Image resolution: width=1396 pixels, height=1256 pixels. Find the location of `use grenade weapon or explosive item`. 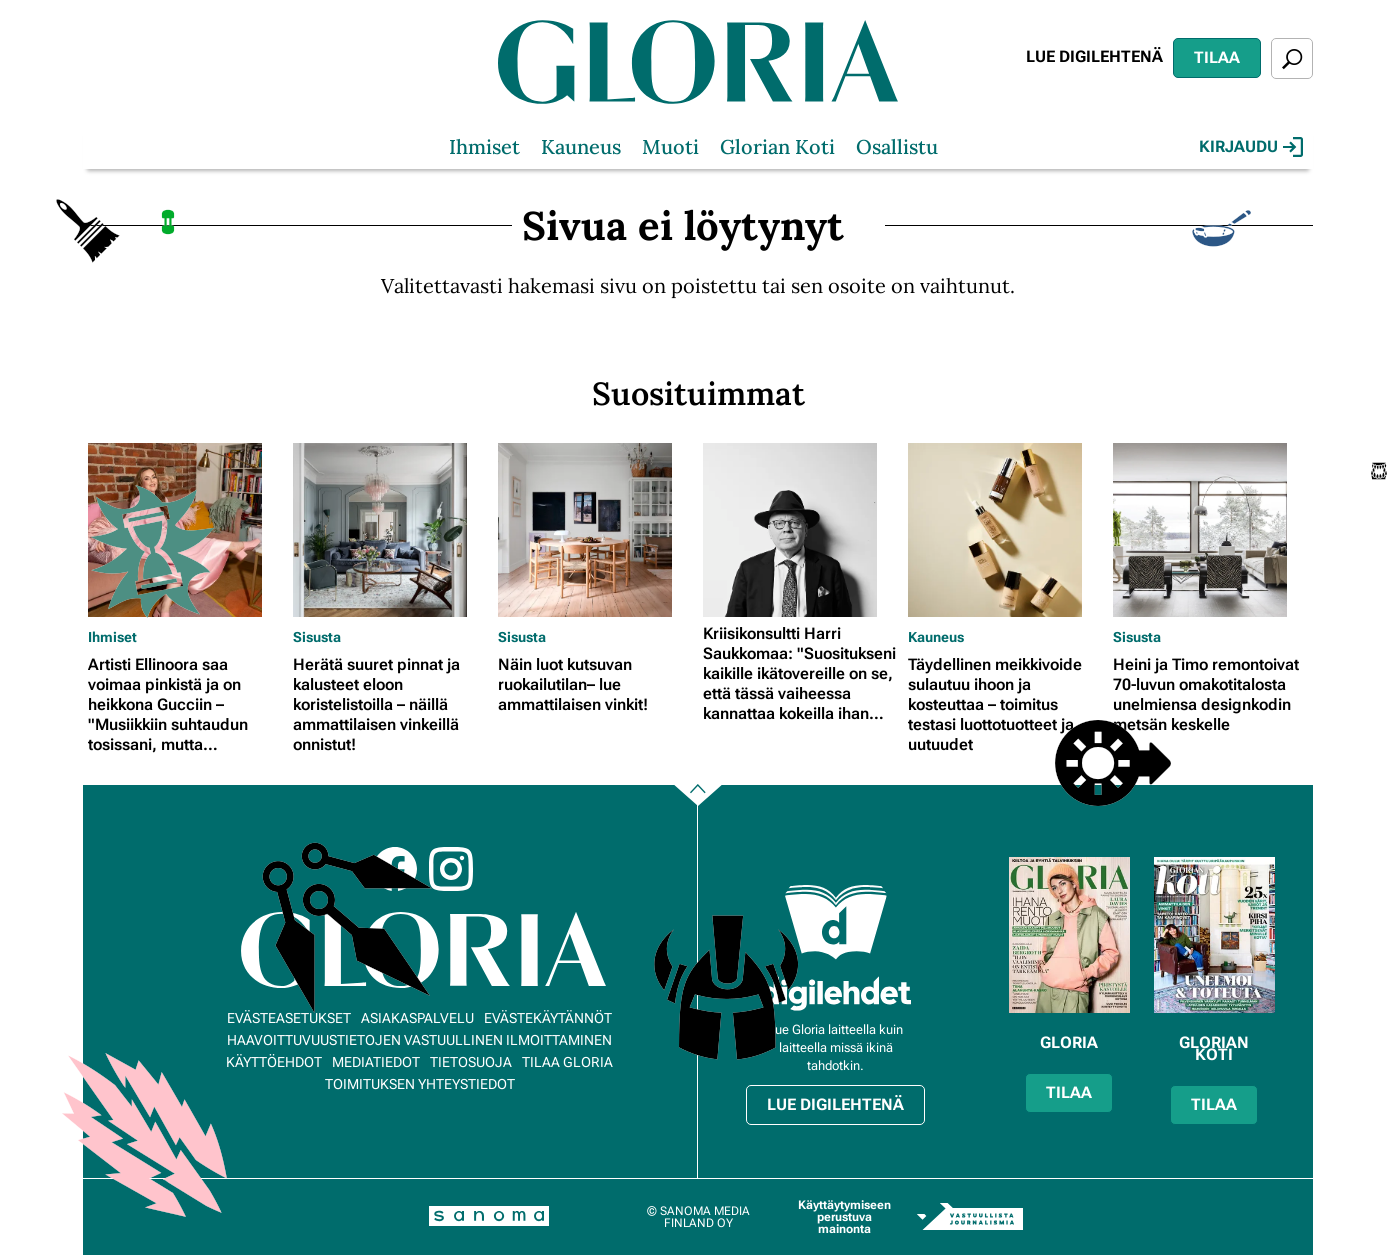

use grenade weapon or explosive item is located at coordinates (168, 222).